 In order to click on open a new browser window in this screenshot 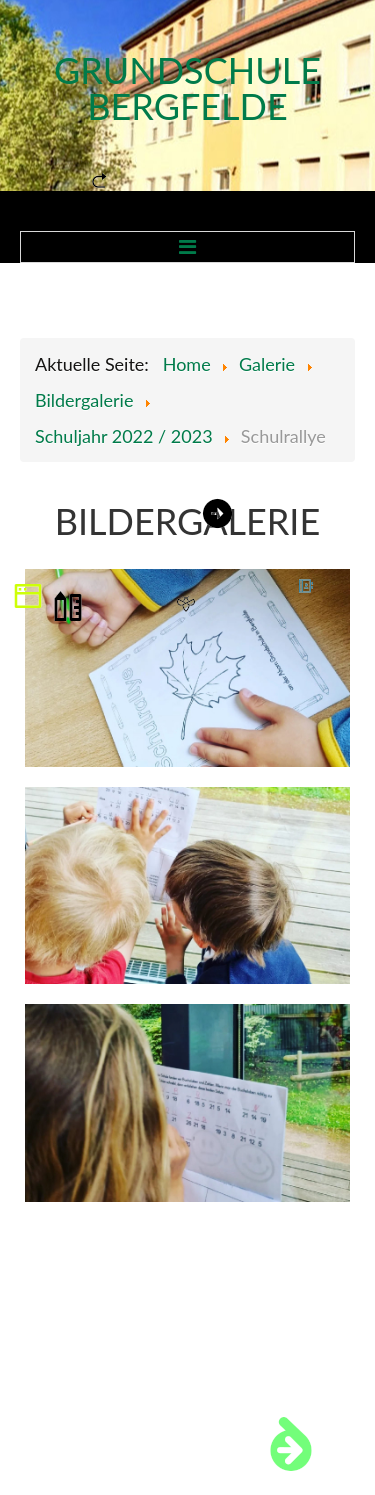, I will do `click(28, 596)`.